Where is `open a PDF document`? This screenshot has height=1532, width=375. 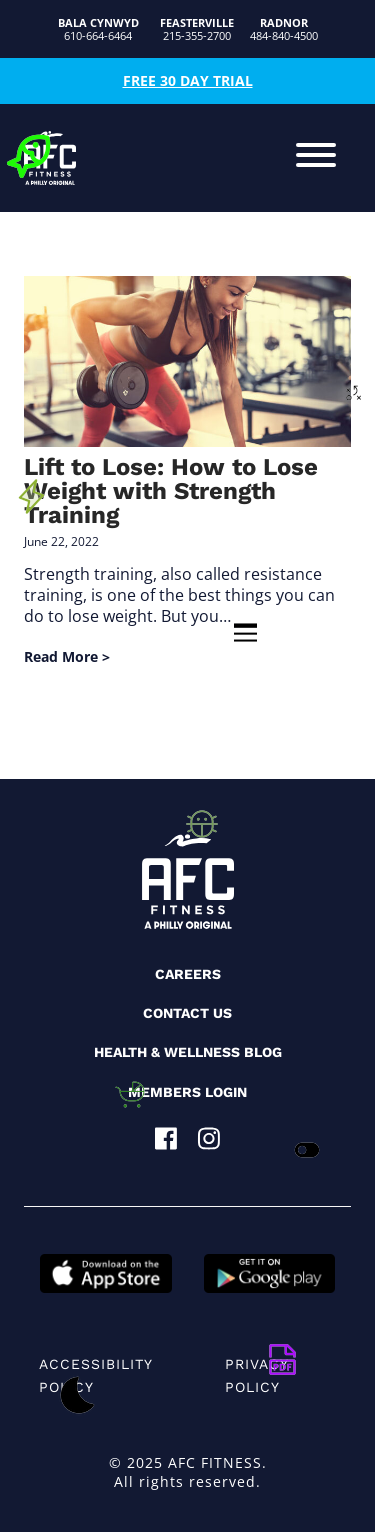
open a PDF document is located at coordinates (282, 1359).